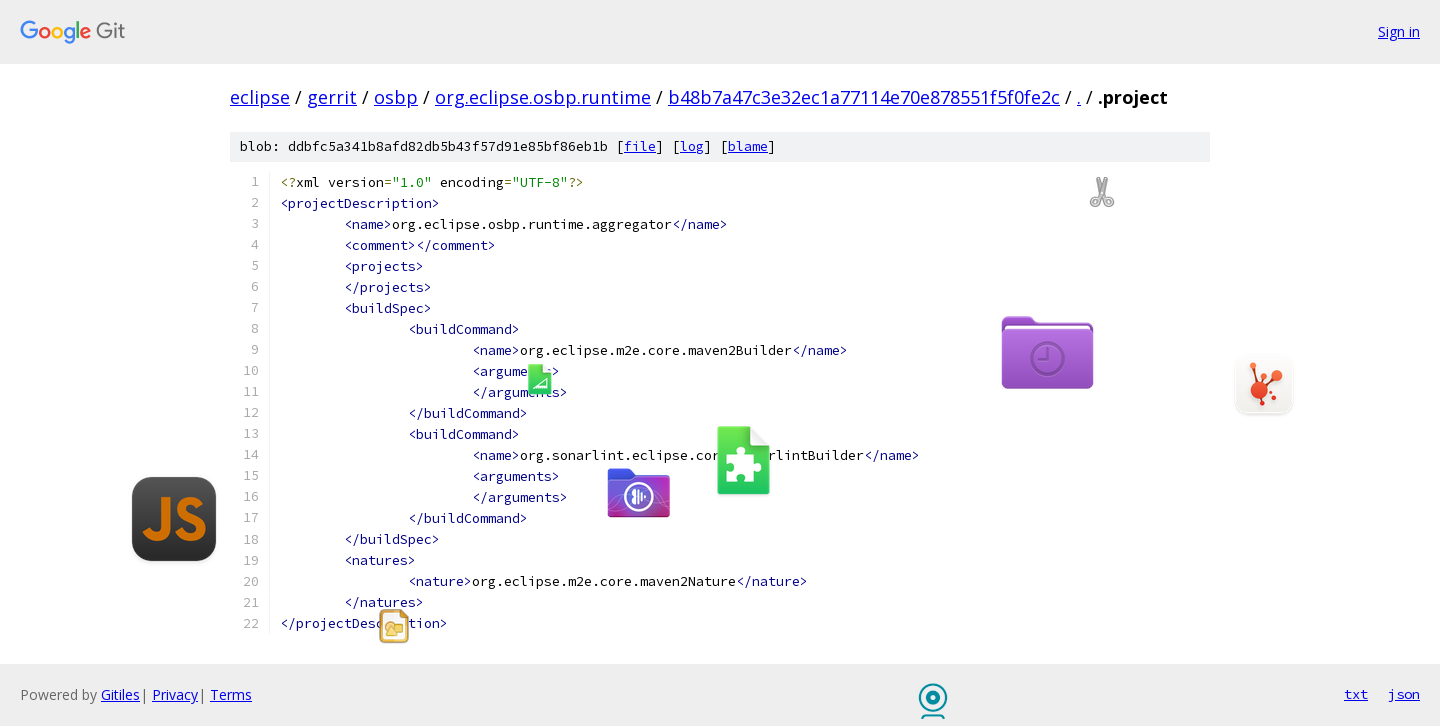 This screenshot has width=1440, height=726. I want to click on open javascript testing application, so click(174, 519).